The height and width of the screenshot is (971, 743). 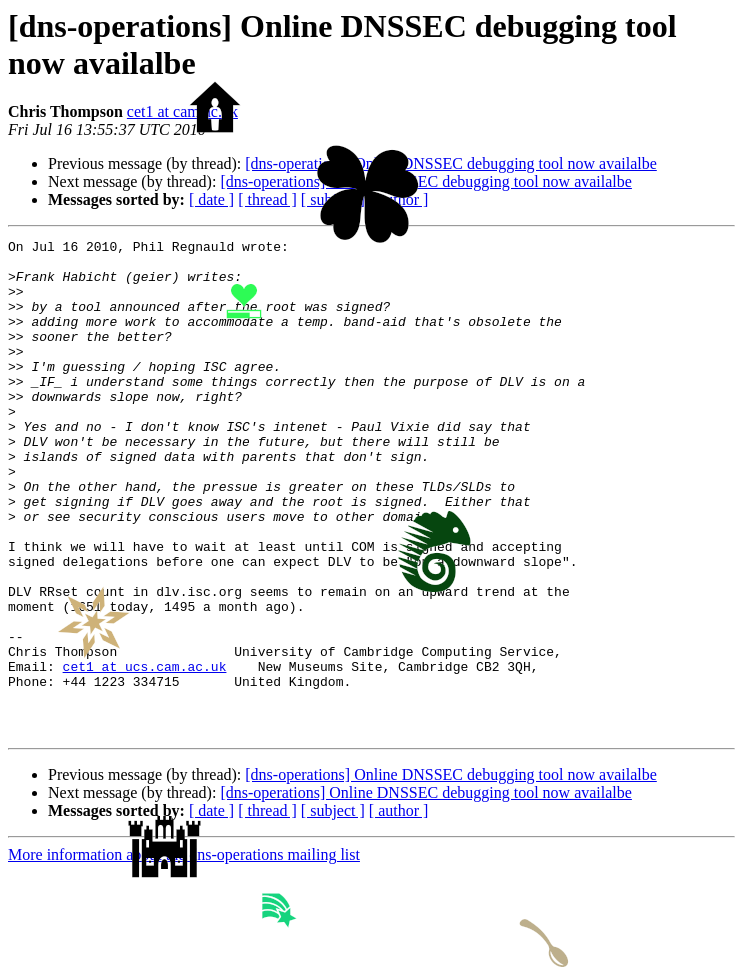 What do you see at coordinates (244, 301) in the screenshot?
I see `player health or life remaining` at bounding box center [244, 301].